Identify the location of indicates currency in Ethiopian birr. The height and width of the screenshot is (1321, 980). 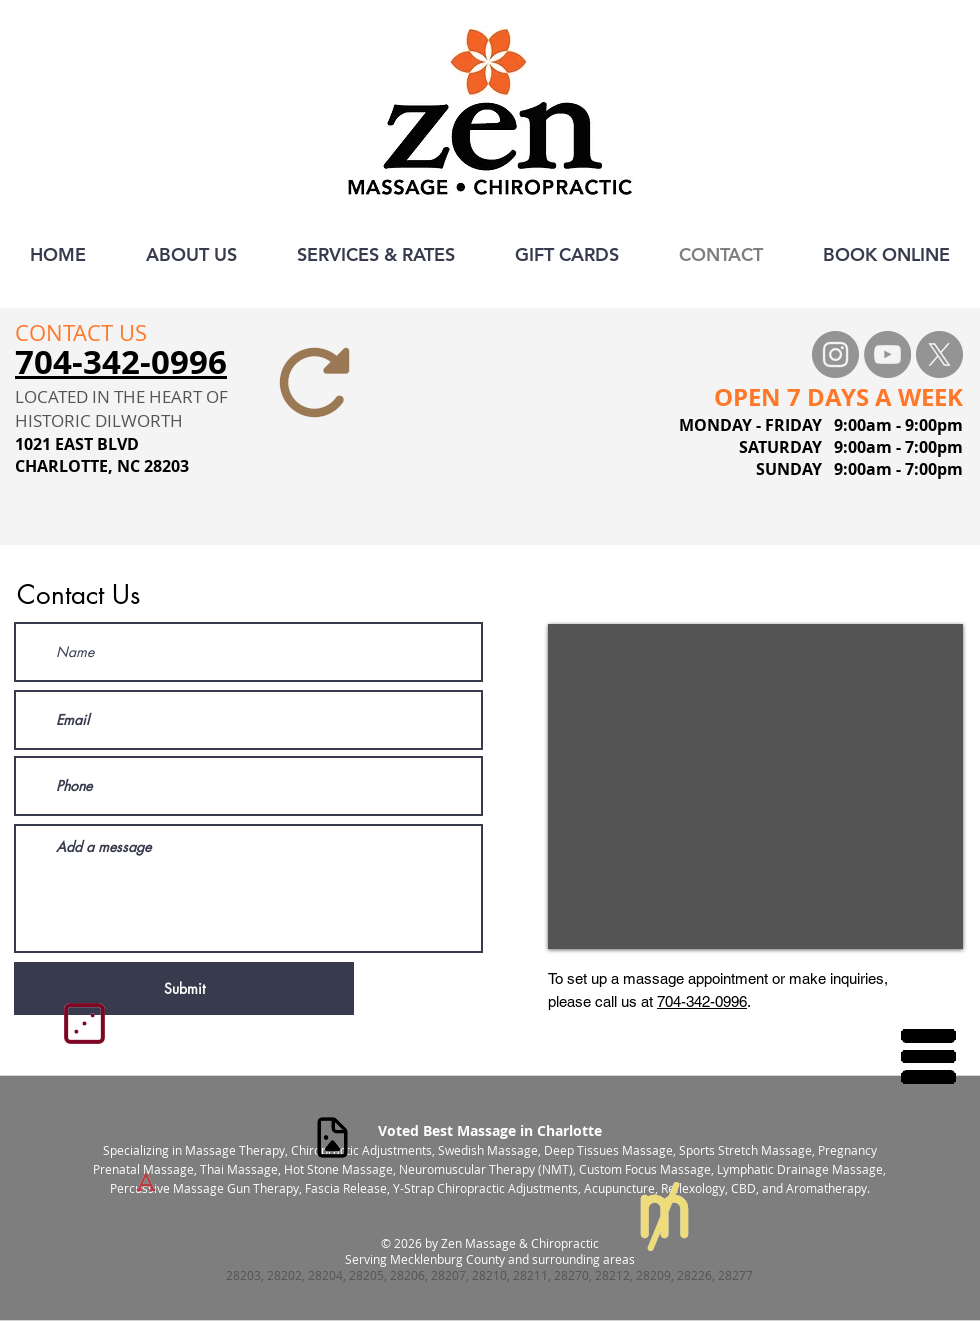
(664, 1216).